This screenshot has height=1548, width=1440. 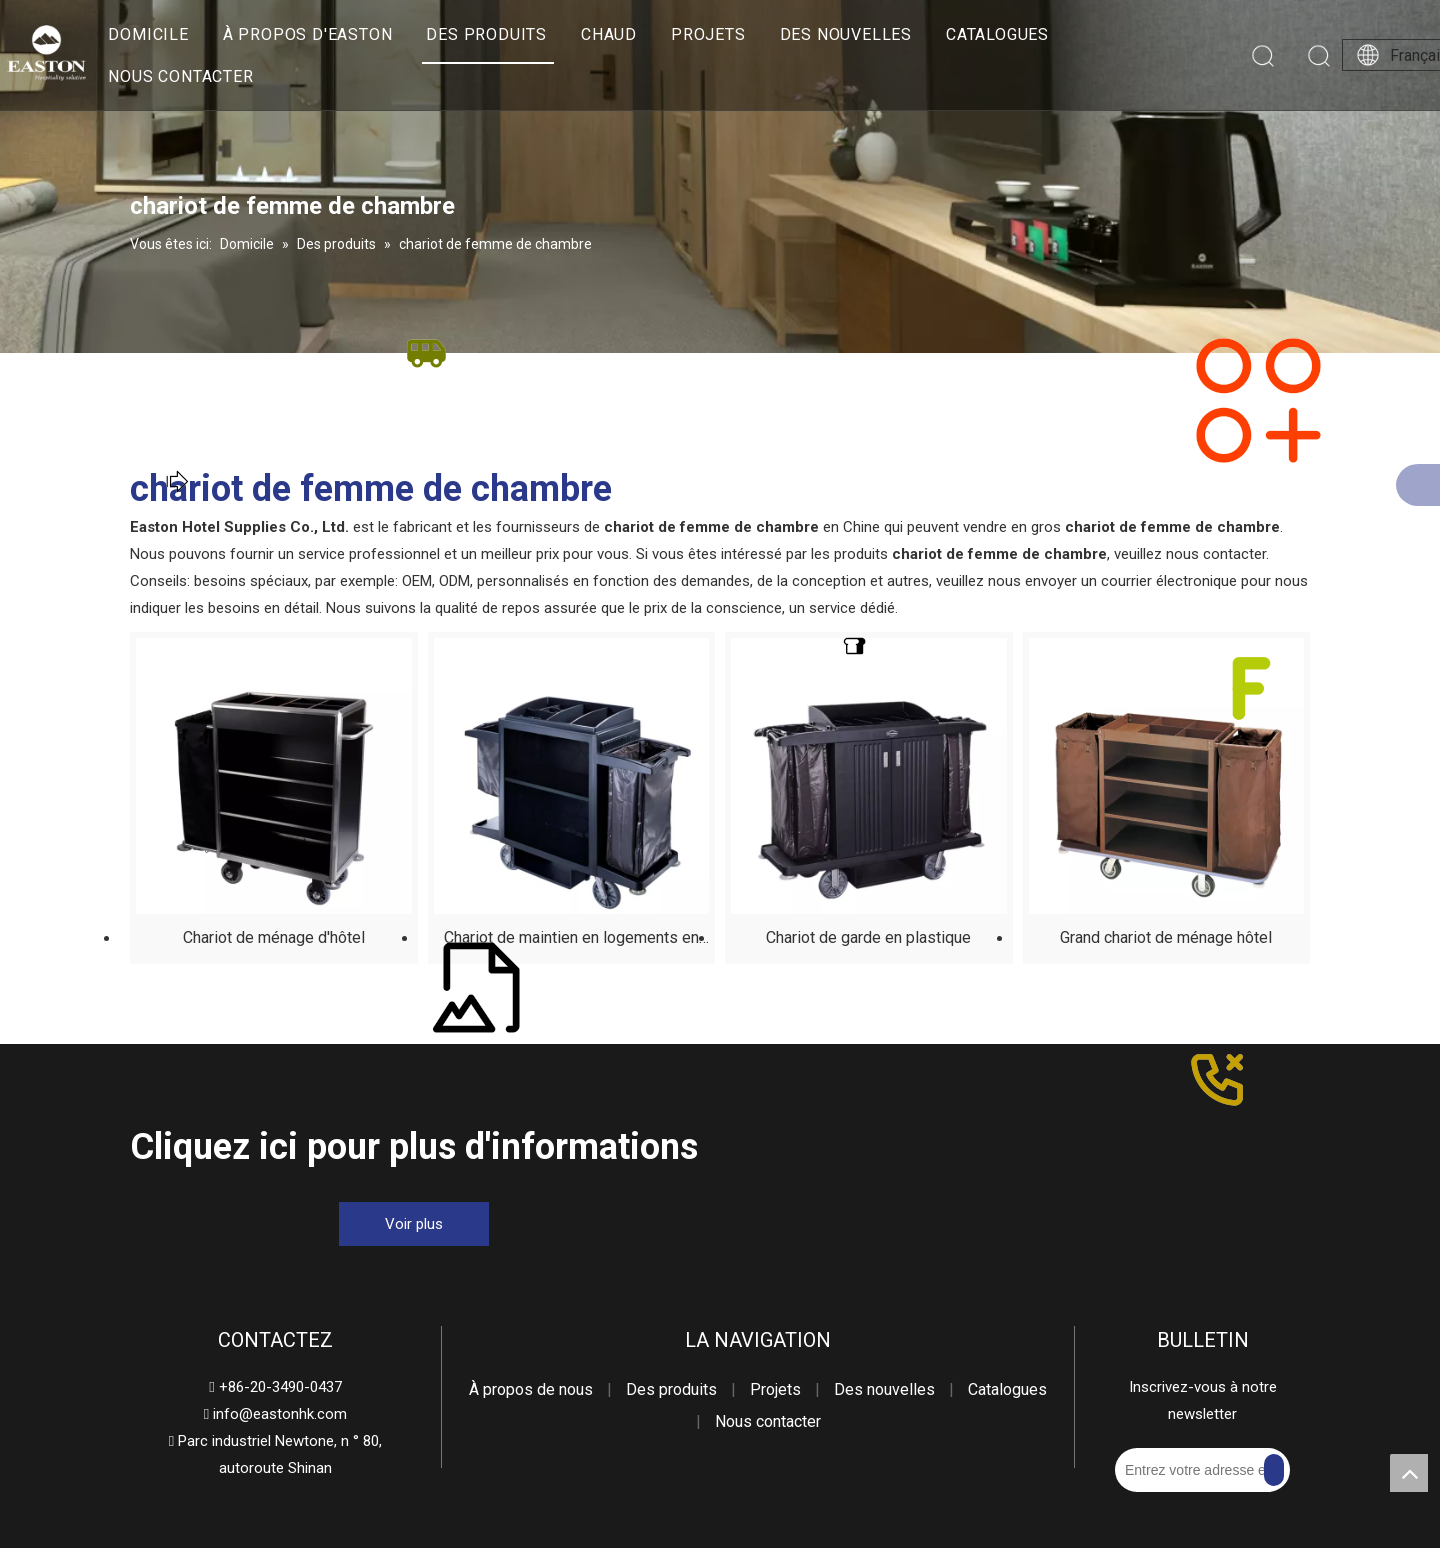 I want to click on indicates a Facebook shortcut or link, so click(x=1251, y=688).